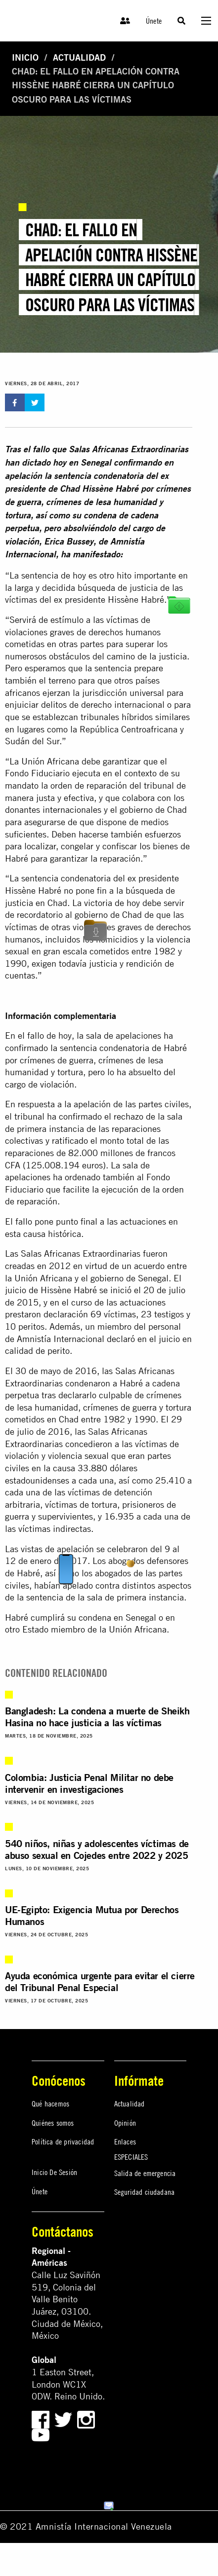  I want to click on view connected iPhone device, so click(66, 1569).